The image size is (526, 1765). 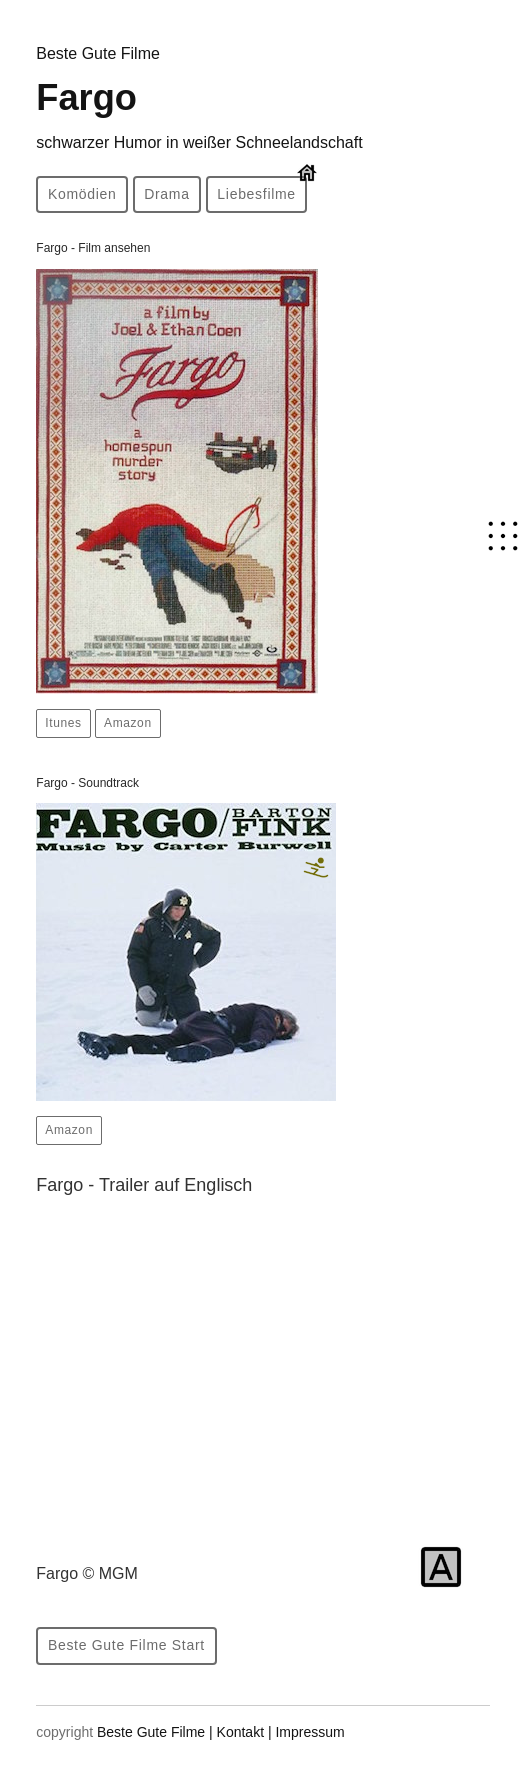 What do you see at coordinates (316, 868) in the screenshot?
I see `indicates skiing or winter sports activity` at bounding box center [316, 868].